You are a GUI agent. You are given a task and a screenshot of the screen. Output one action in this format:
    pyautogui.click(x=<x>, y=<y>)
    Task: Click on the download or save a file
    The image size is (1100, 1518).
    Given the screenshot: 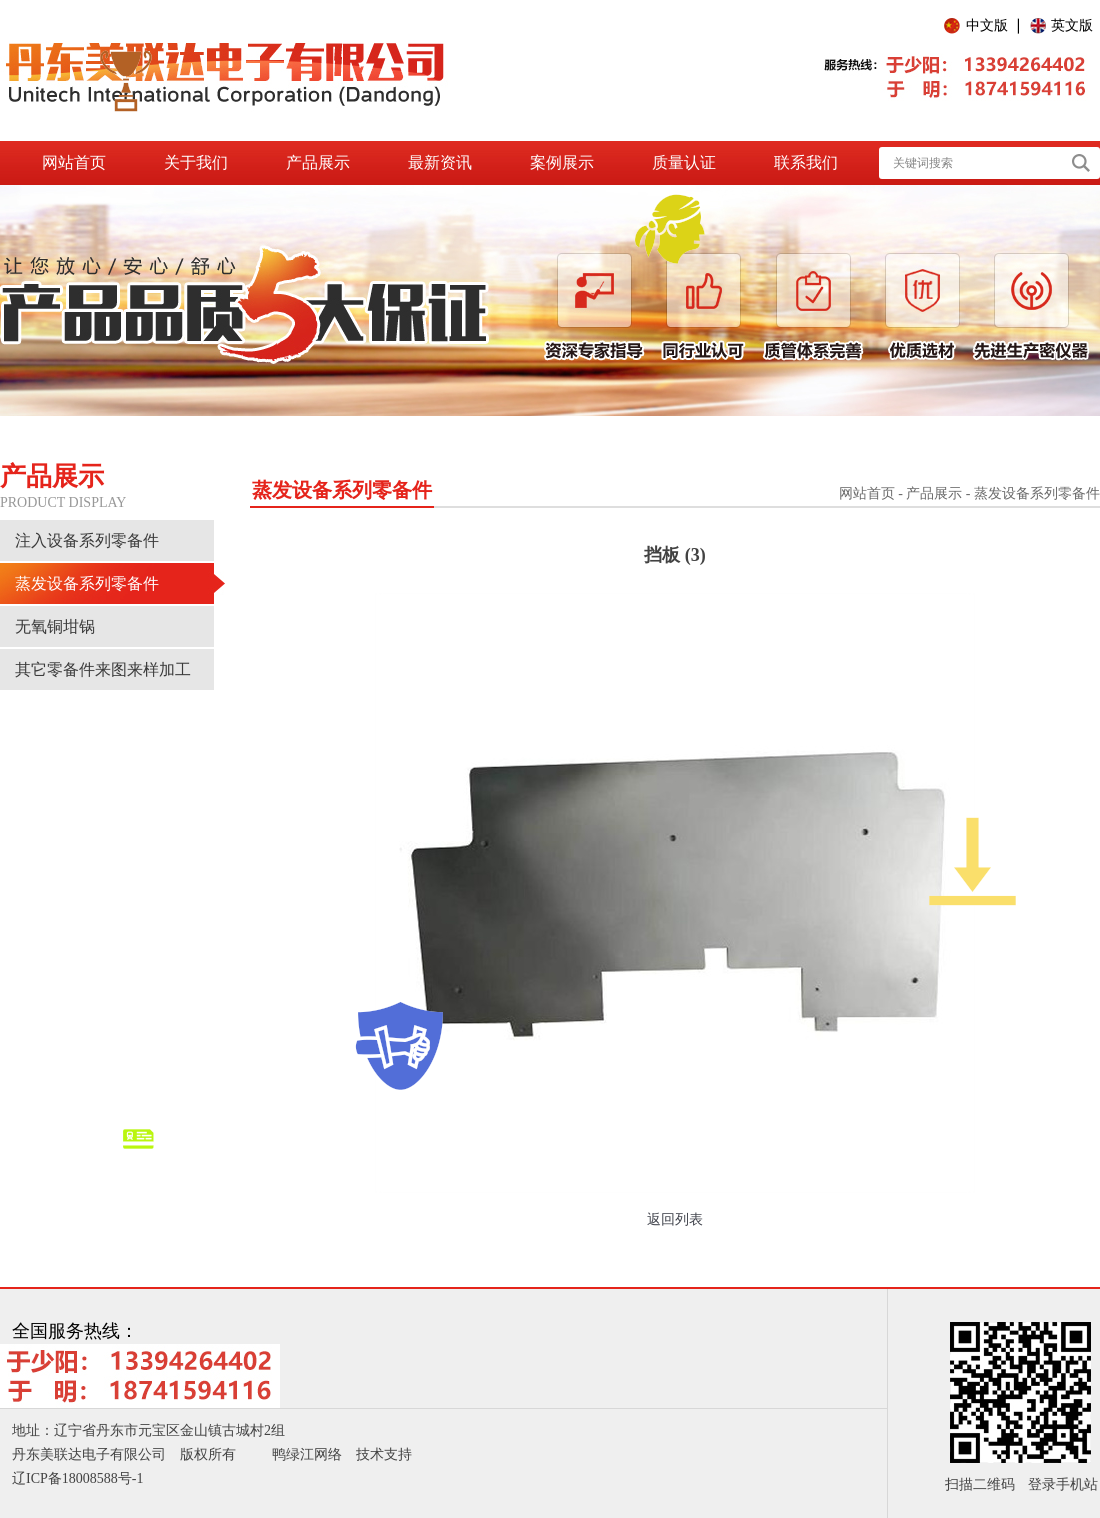 What is the action you would take?
    pyautogui.click(x=972, y=861)
    